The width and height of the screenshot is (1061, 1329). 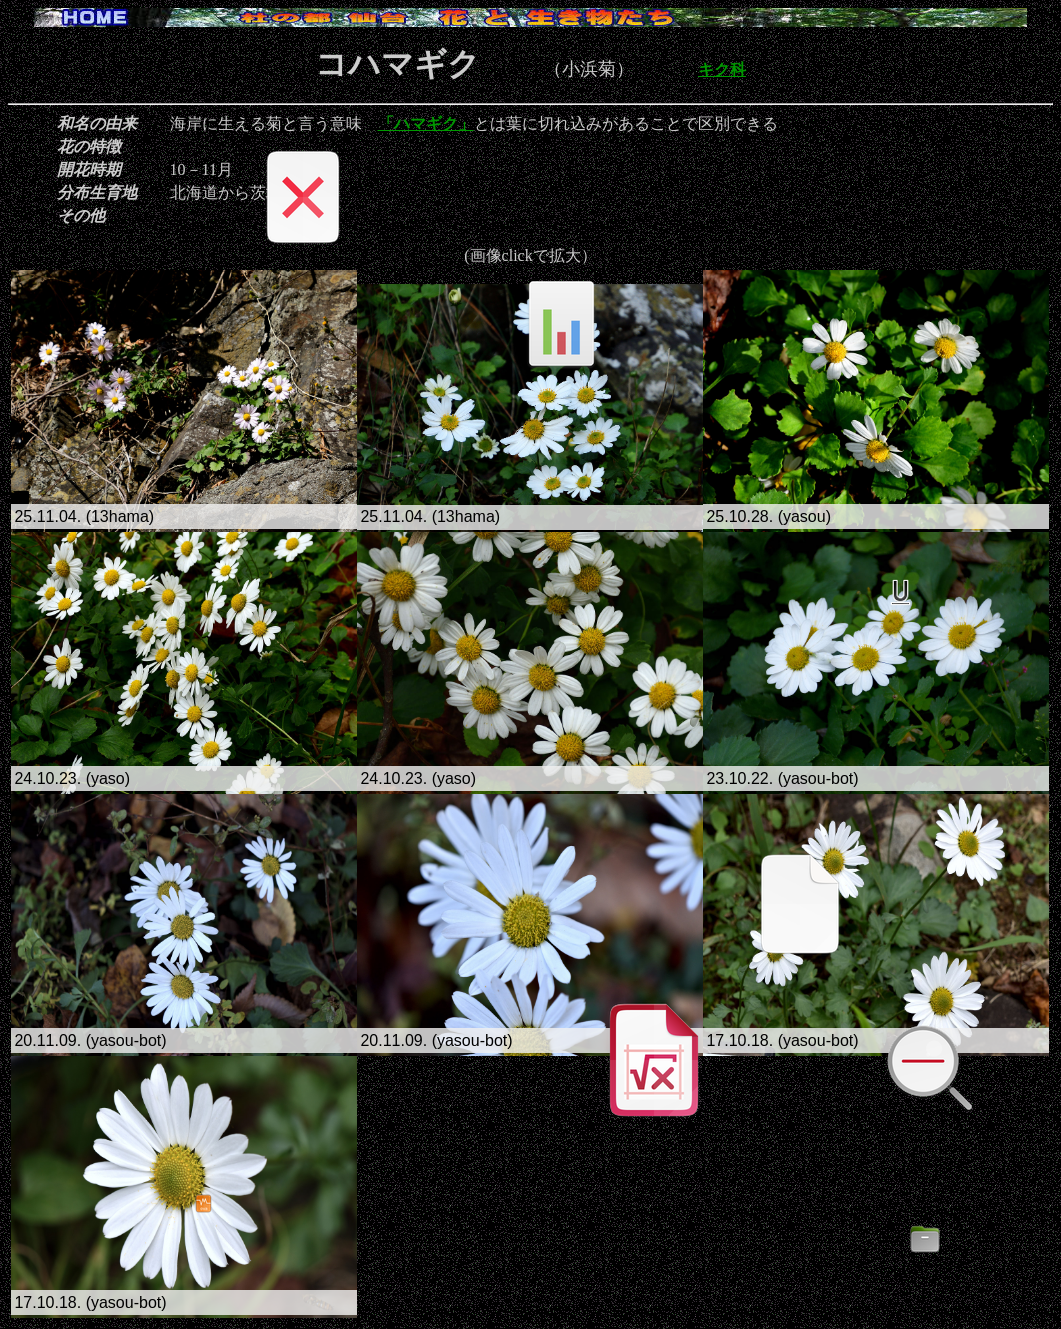 What do you see at coordinates (303, 197) in the screenshot?
I see `indicates a broken or invalid symbolic link` at bounding box center [303, 197].